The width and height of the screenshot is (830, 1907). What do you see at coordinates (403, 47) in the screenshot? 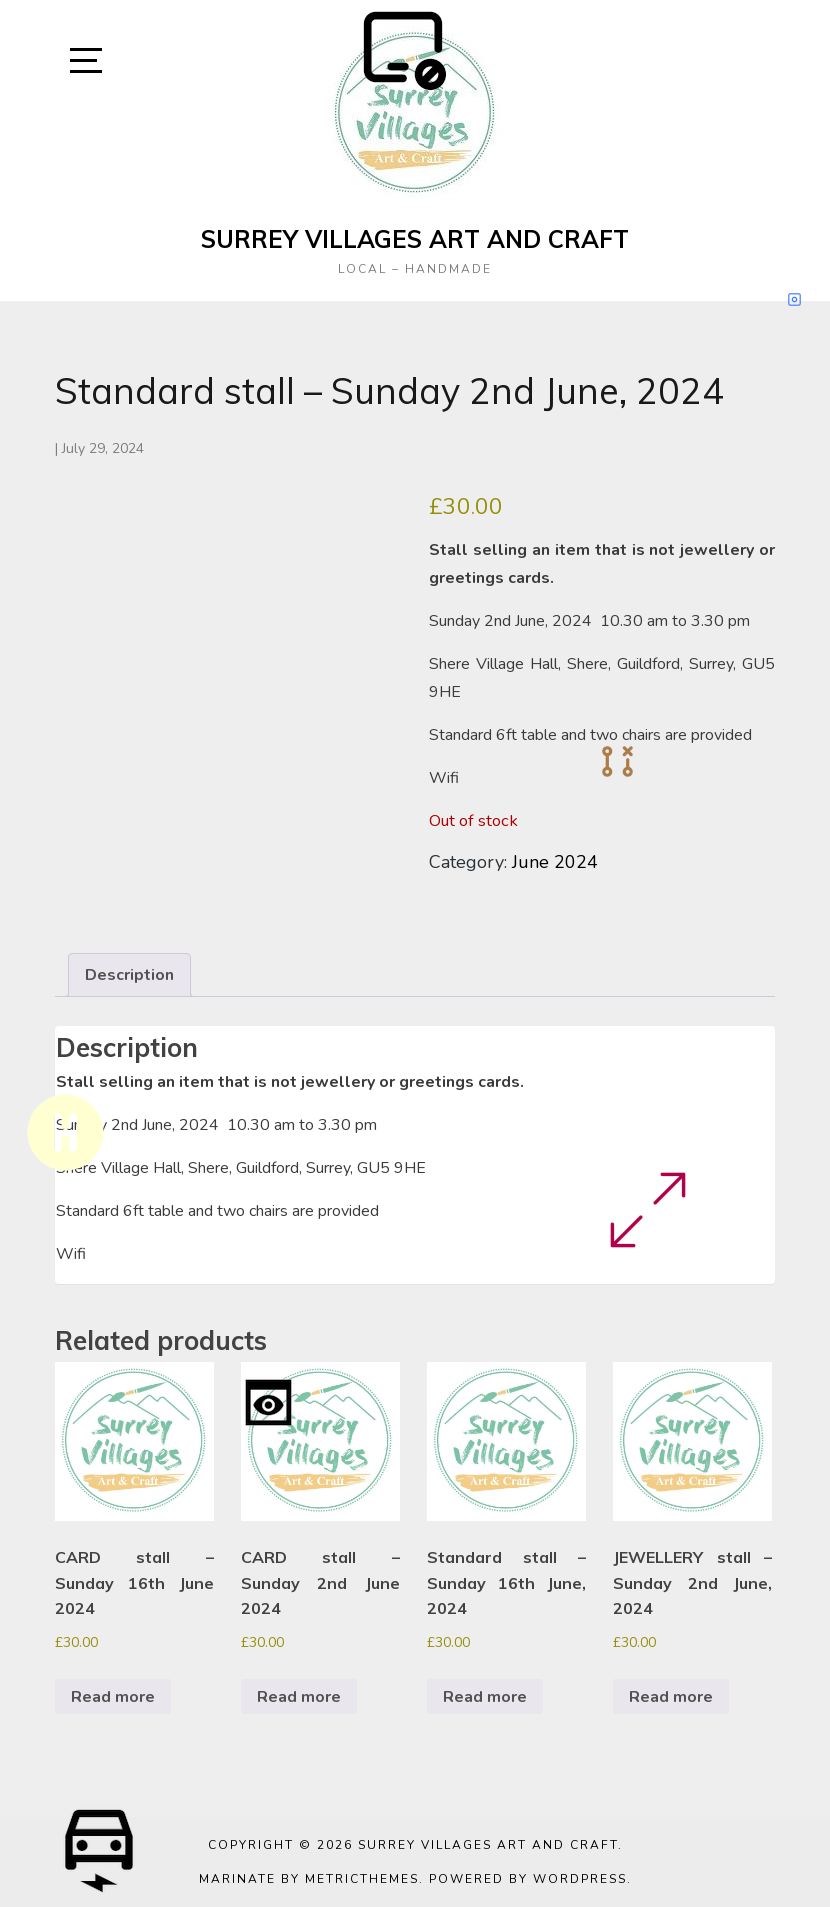
I see `disconnect or remove iPad from horizontal display` at bounding box center [403, 47].